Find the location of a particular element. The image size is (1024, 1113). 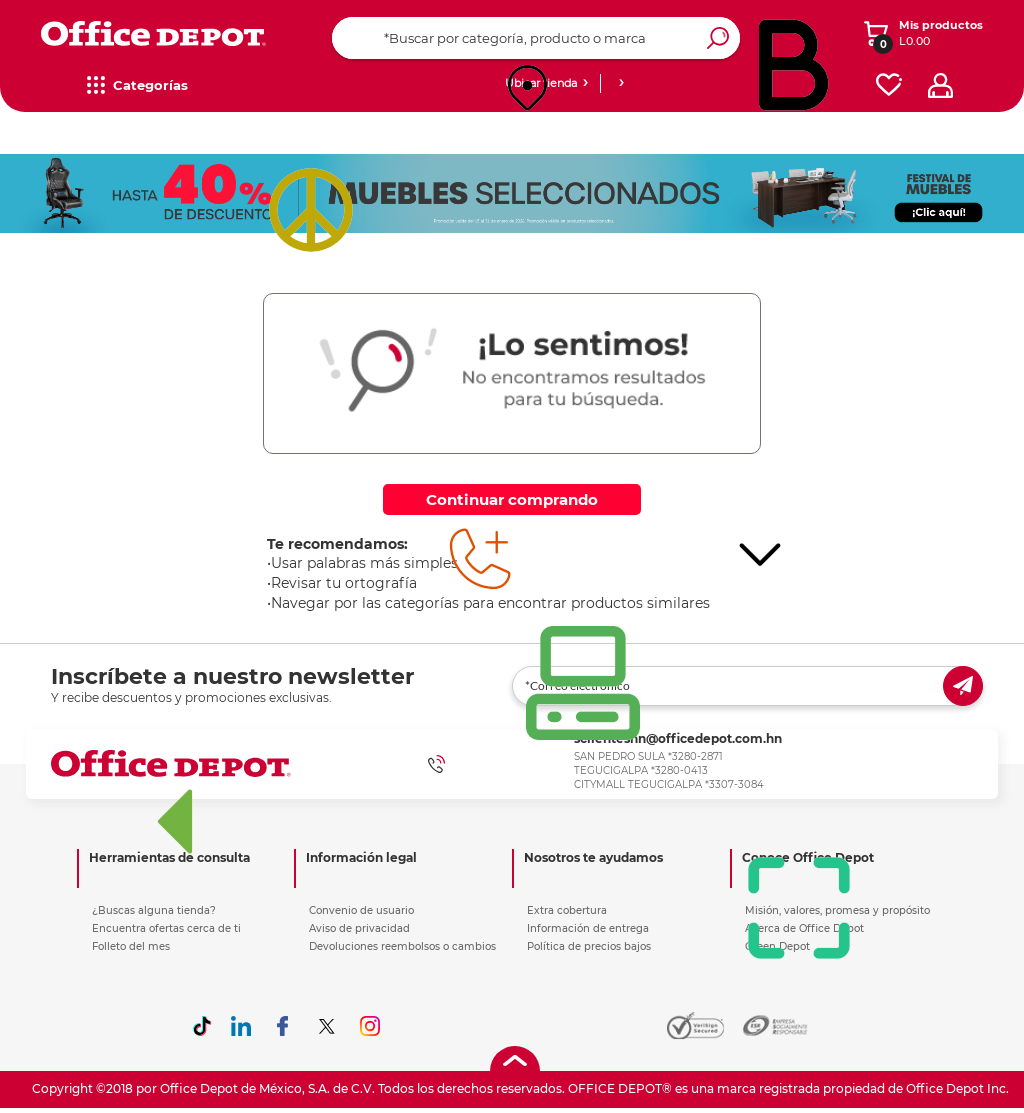

view location on map is located at coordinates (527, 87).